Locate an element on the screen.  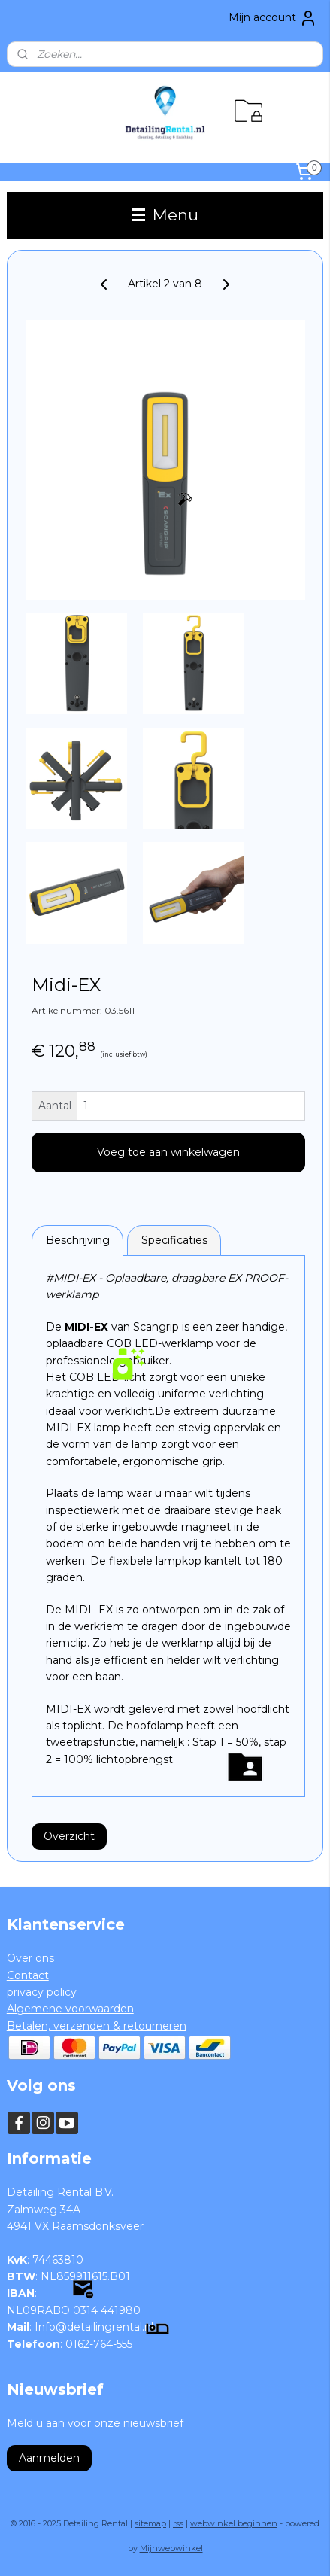
access tools or settings is located at coordinates (184, 499).